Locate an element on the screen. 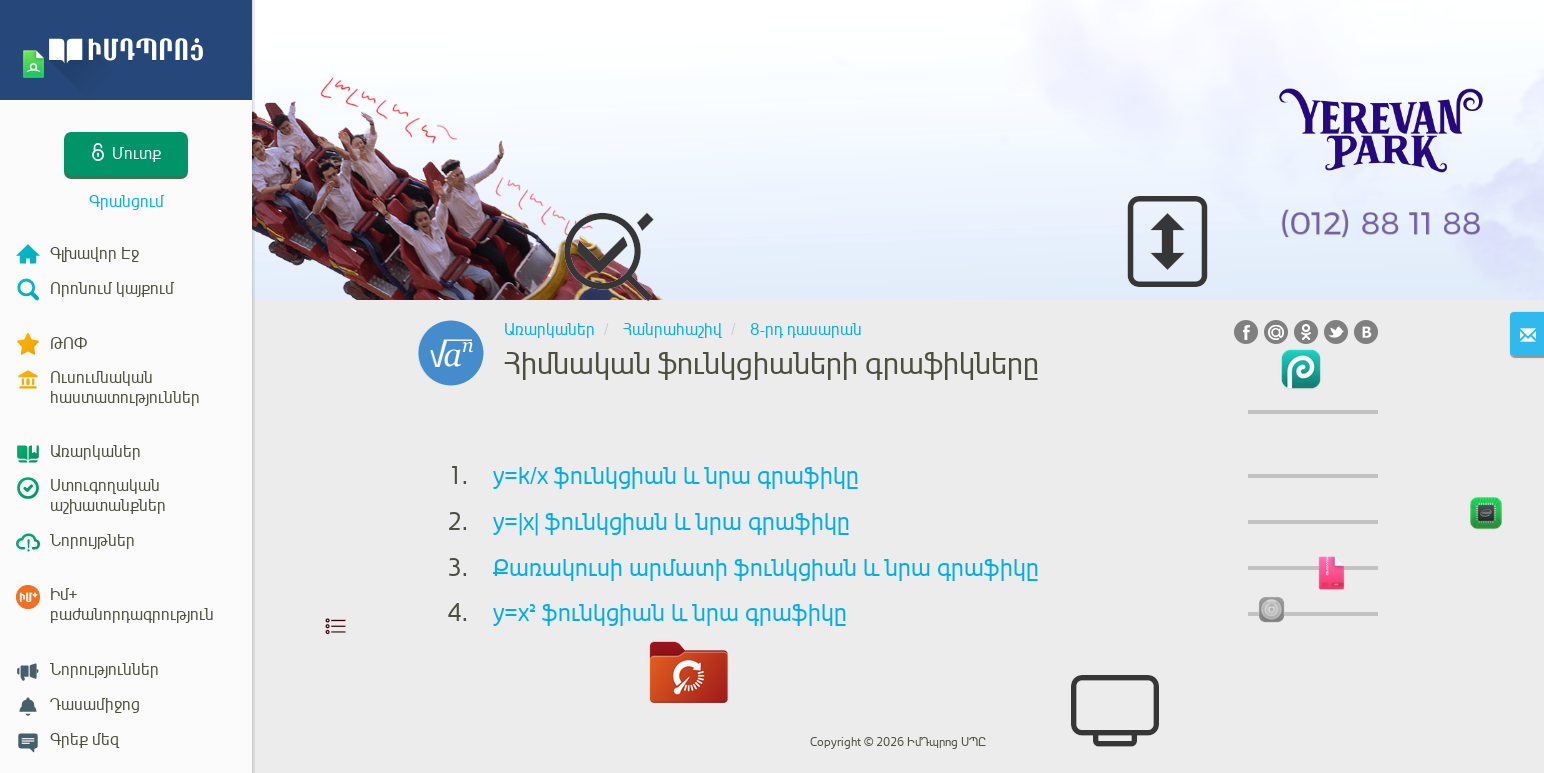  view task list or to-do items is located at coordinates (335, 625).